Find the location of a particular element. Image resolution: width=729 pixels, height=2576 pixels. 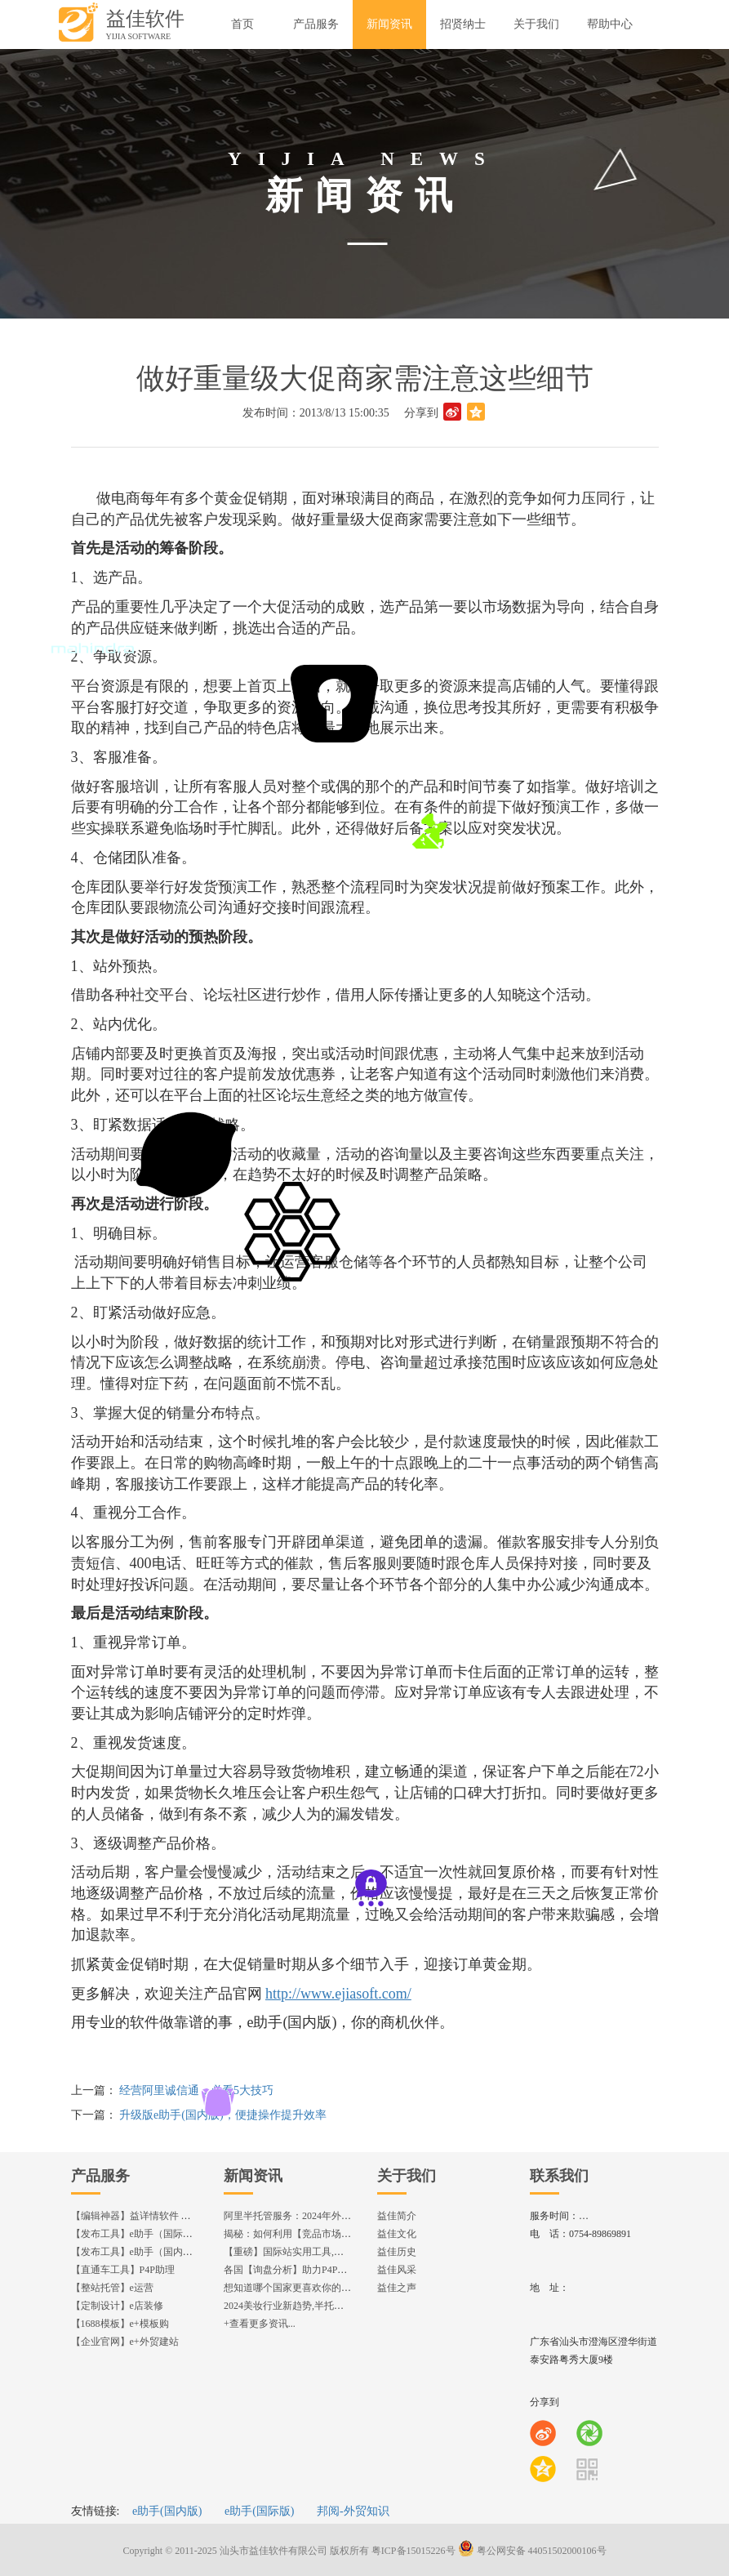

ratatui terminal UI library logo is located at coordinates (429, 831).